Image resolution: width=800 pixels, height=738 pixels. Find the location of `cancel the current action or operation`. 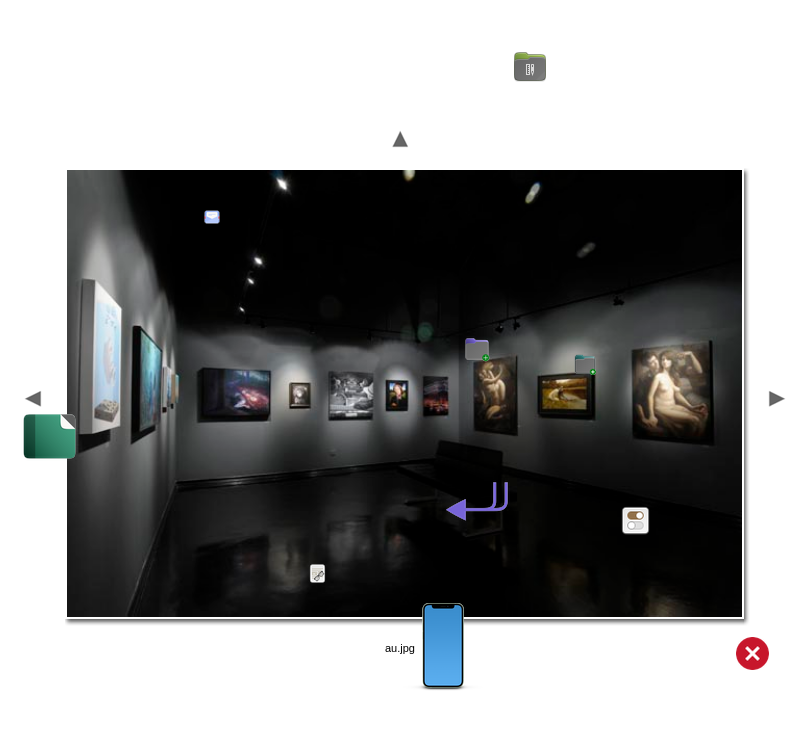

cancel the current action or operation is located at coordinates (752, 653).